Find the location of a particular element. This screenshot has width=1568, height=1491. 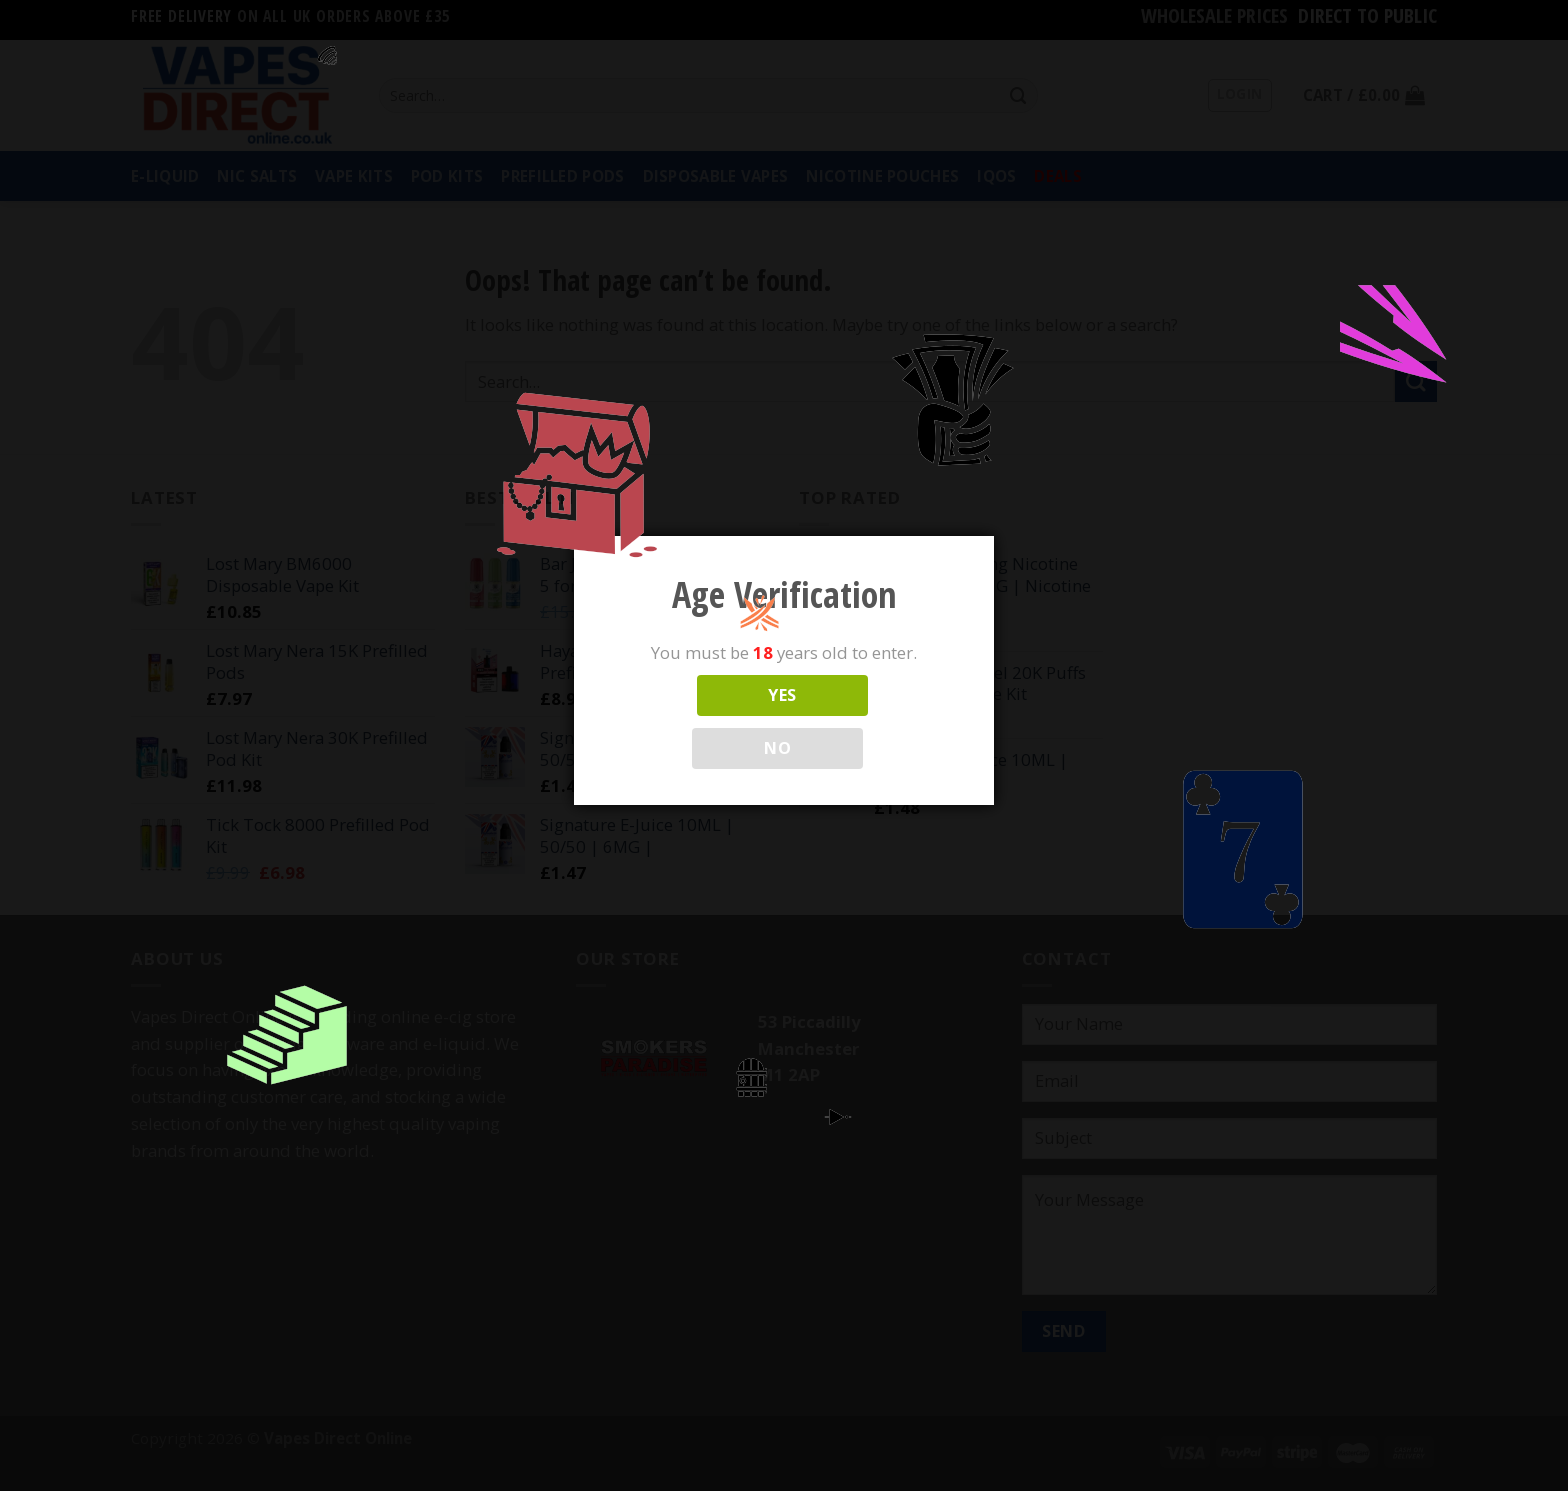

initiate combat or battle mode is located at coordinates (759, 613).